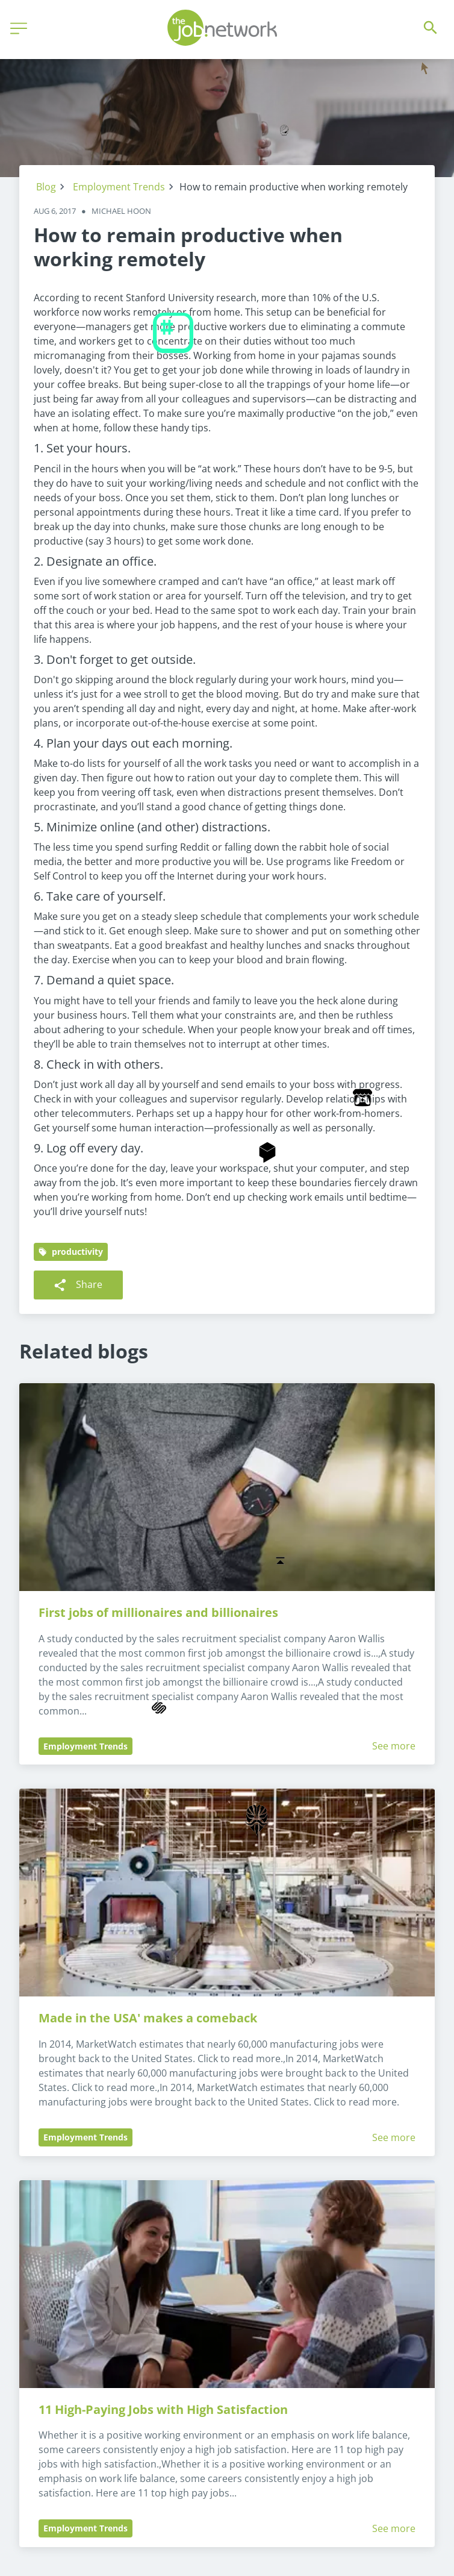  I want to click on open magisk root management app, so click(257, 1820).